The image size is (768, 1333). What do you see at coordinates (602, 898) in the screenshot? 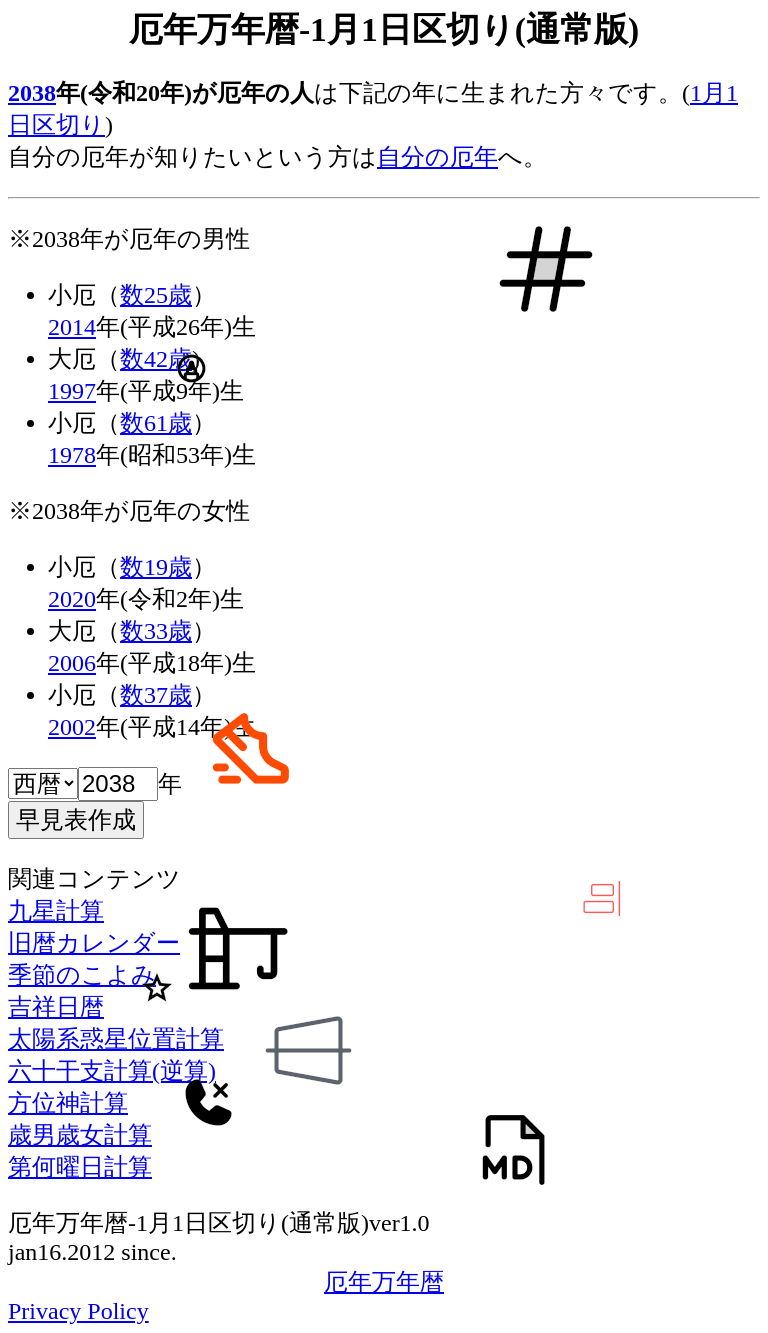
I see `align text to the right` at bounding box center [602, 898].